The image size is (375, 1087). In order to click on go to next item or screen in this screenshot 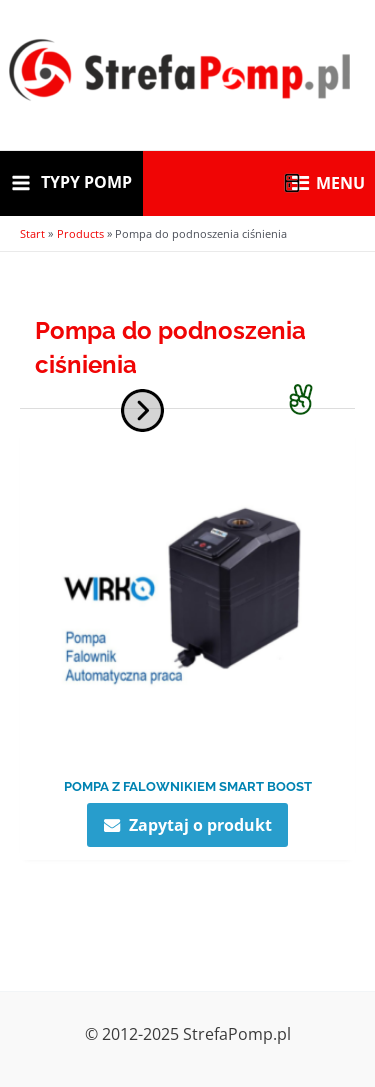, I will do `click(142, 410)`.